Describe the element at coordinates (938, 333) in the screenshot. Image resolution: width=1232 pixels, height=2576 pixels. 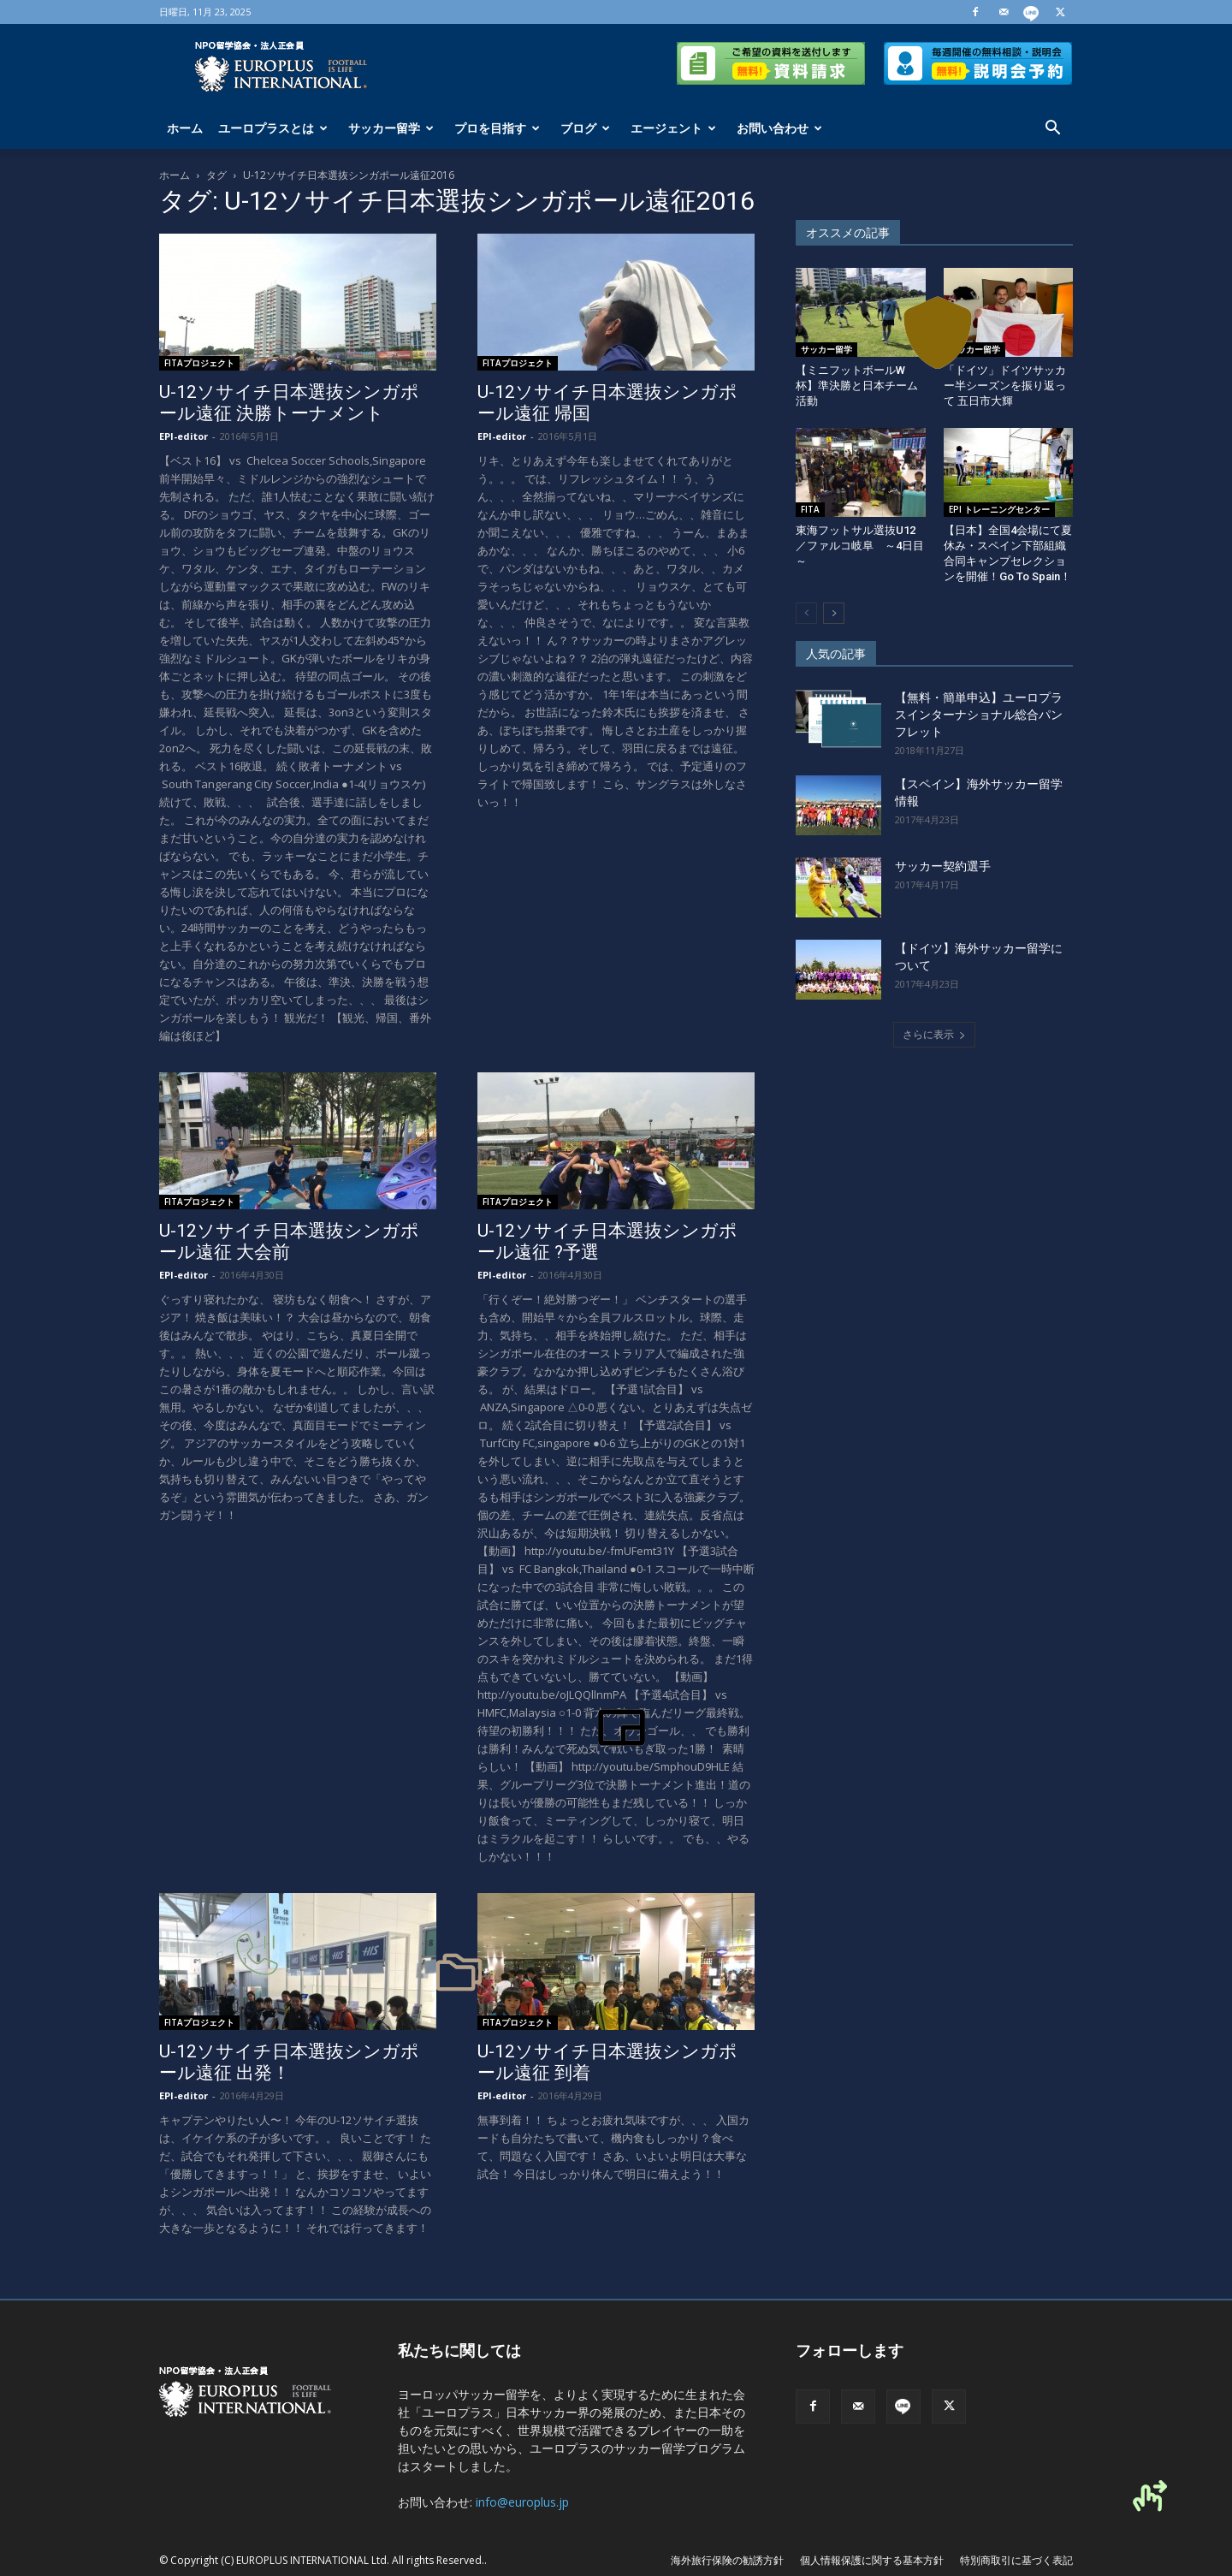
I see `indicates security or protection status` at that location.